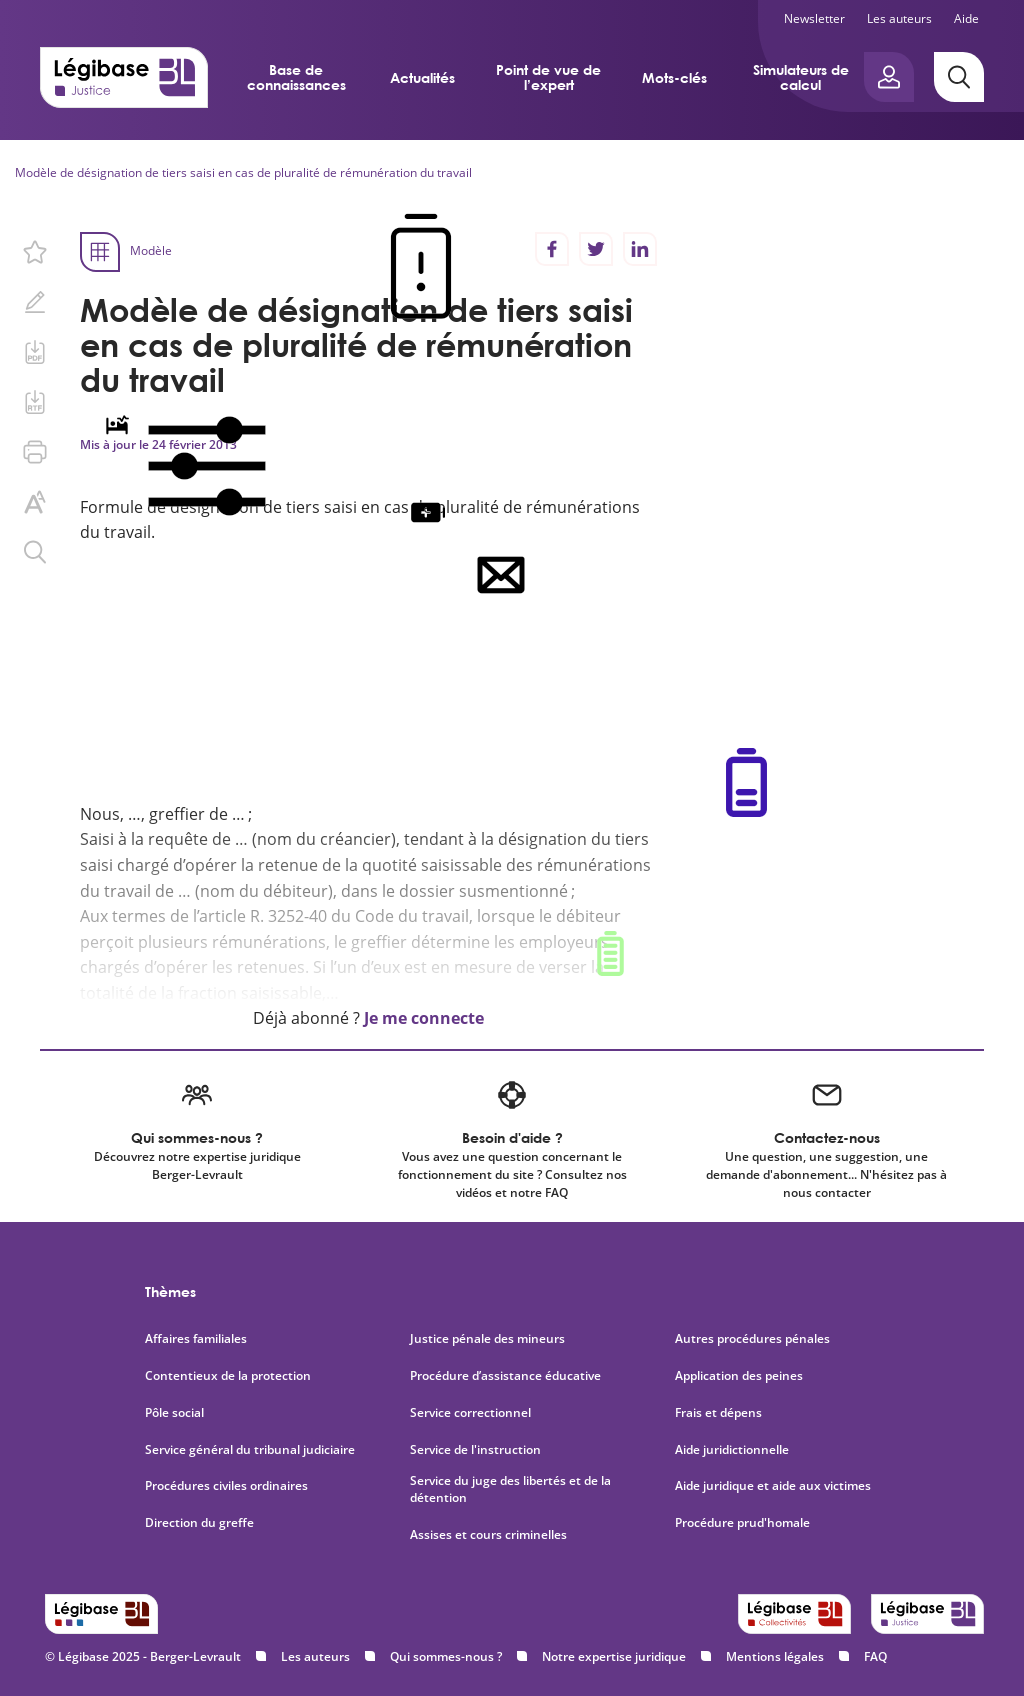 This screenshot has width=1024, height=1696. I want to click on adjust settings or preferences, so click(207, 466).